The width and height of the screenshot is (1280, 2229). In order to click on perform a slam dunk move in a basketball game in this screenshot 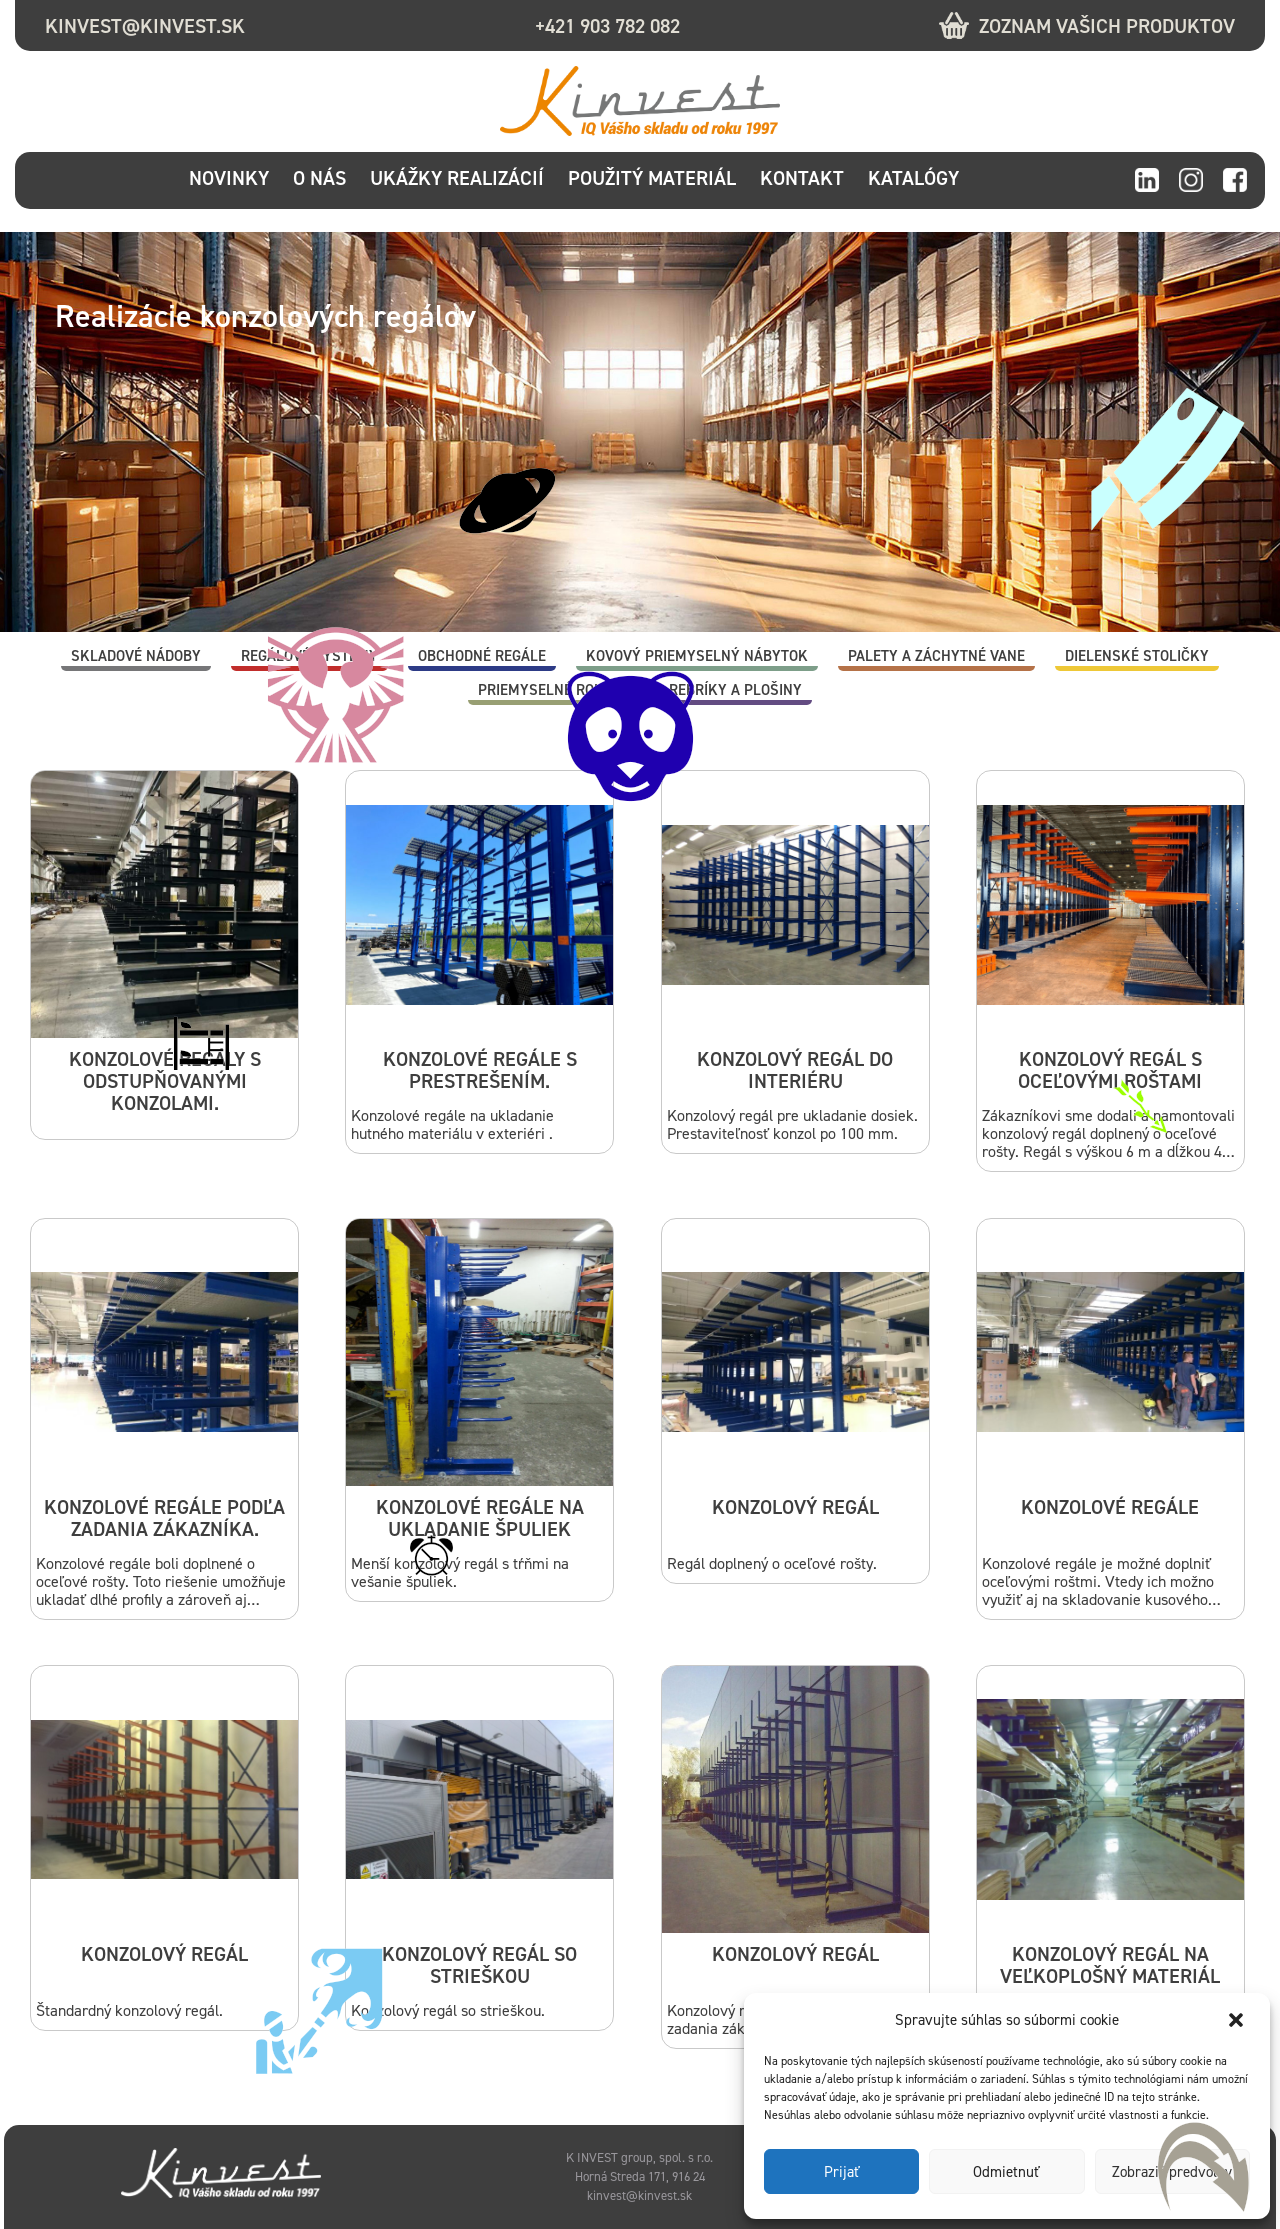, I will do `click(1203, 2168)`.